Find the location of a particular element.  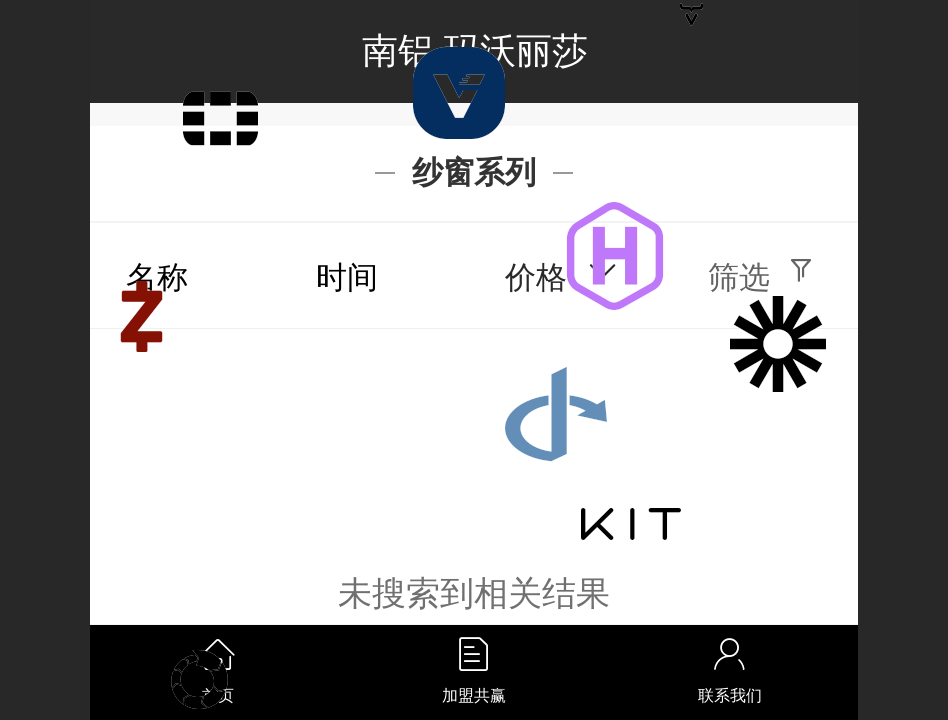

verdaccio private npm registry logo is located at coordinates (459, 93).